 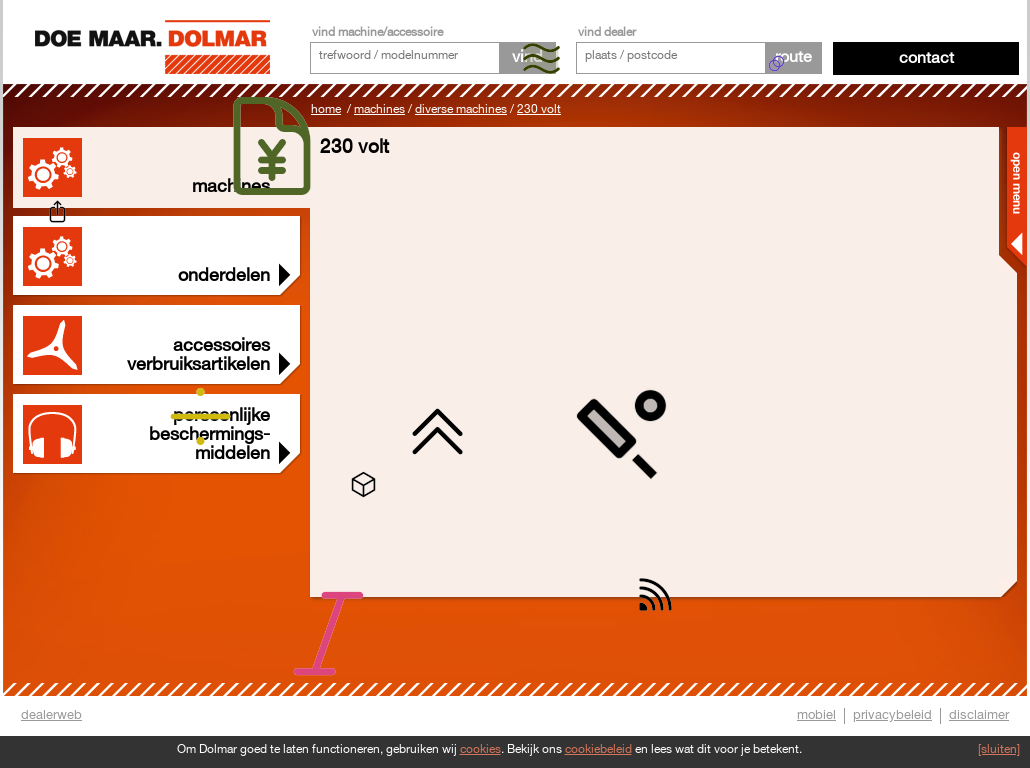 I want to click on view yen currency document, so click(x=272, y=146).